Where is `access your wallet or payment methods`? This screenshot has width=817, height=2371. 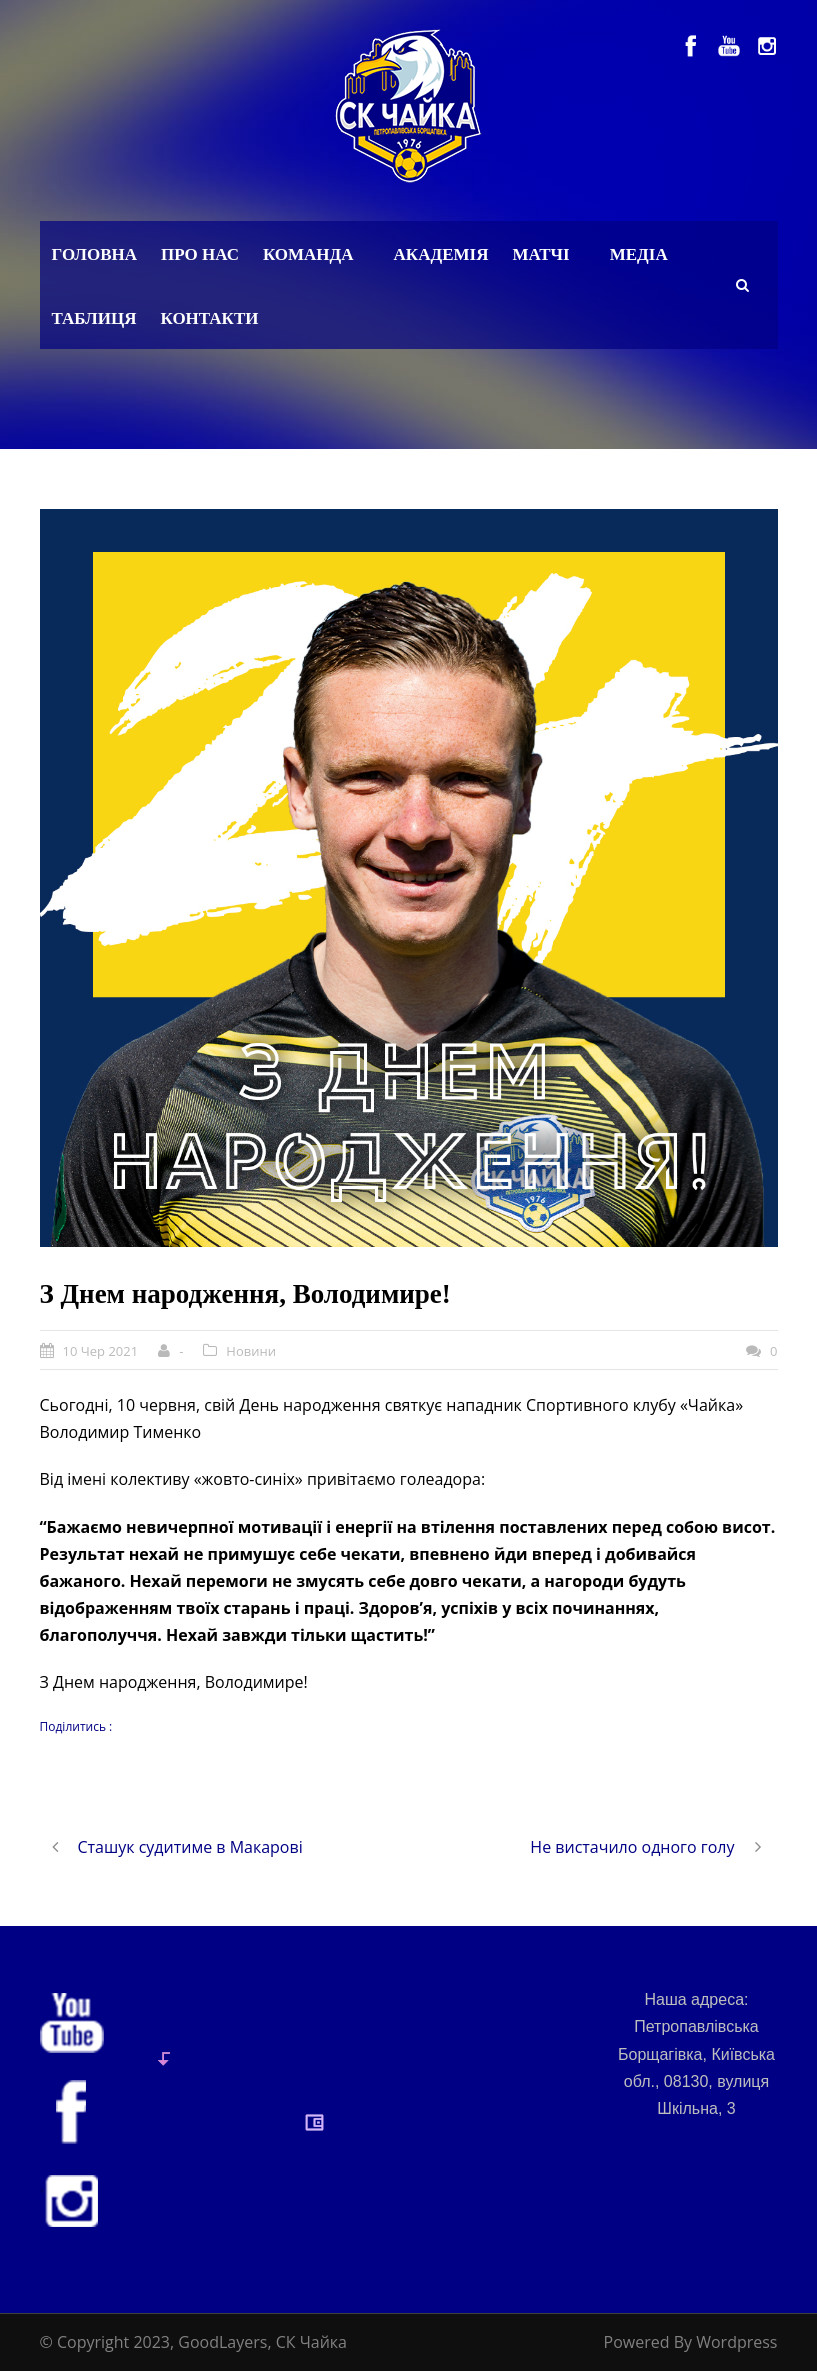 access your wallet or payment methods is located at coordinates (314, 2122).